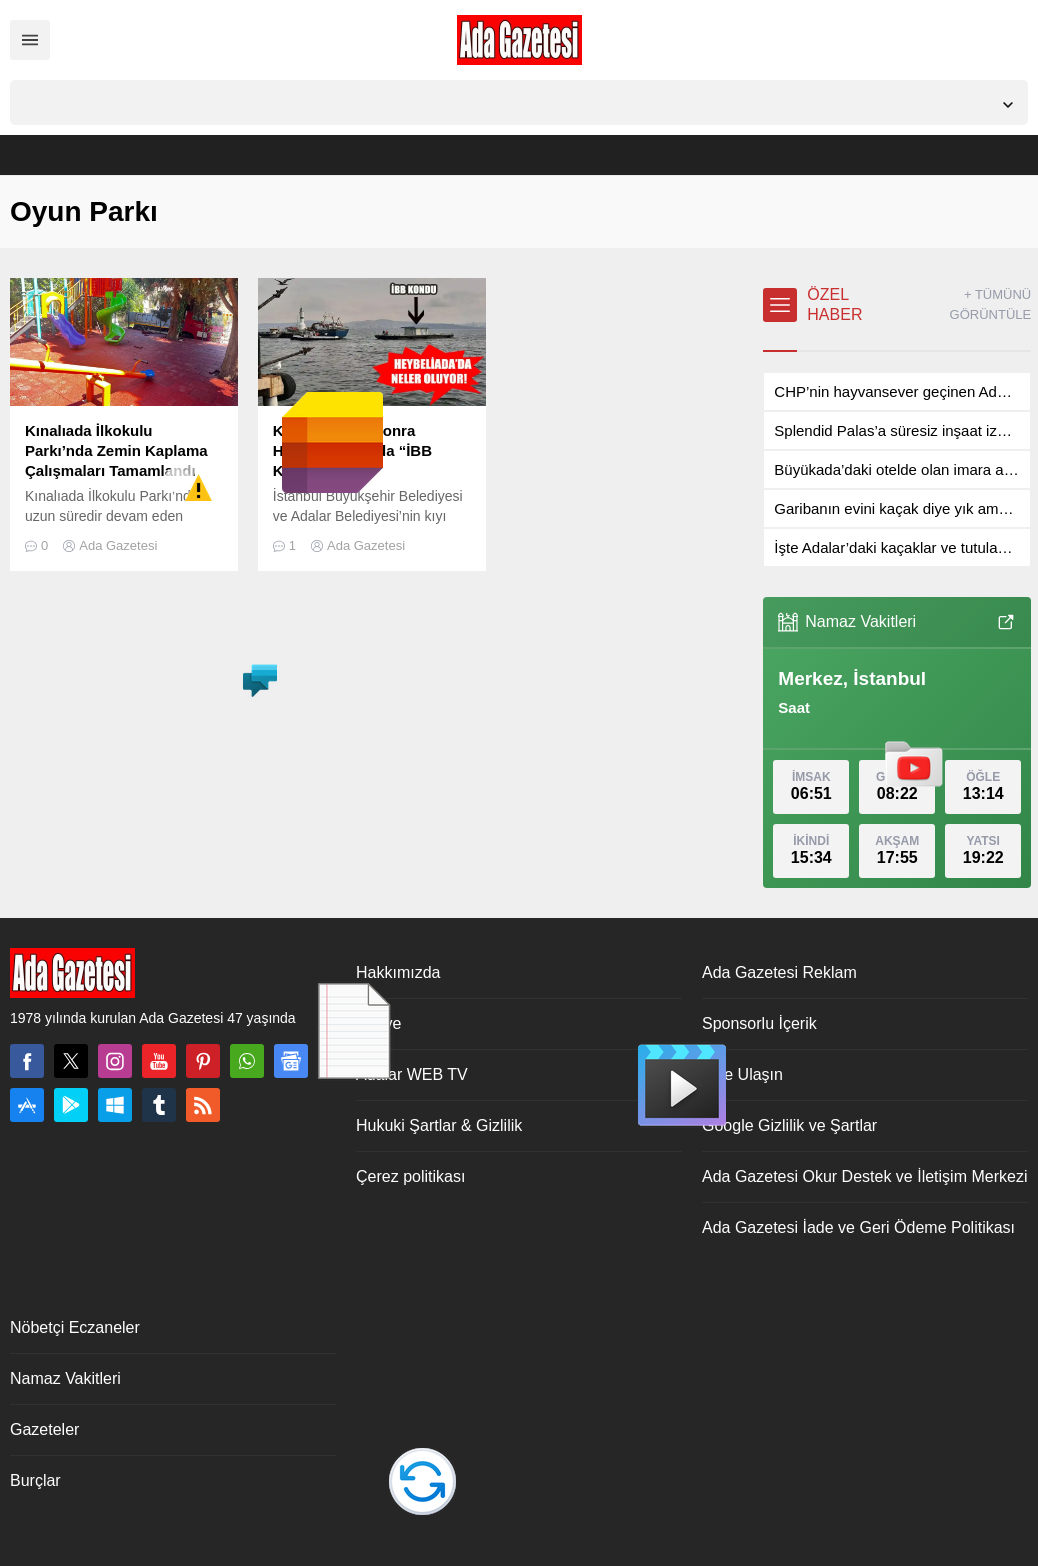 The width and height of the screenshot is (1038, 1566). What do you see at coordinates (188, 477) in the screenshot?
I see `onedrive sync warning or issue detected` at bounding box center [188, 477].